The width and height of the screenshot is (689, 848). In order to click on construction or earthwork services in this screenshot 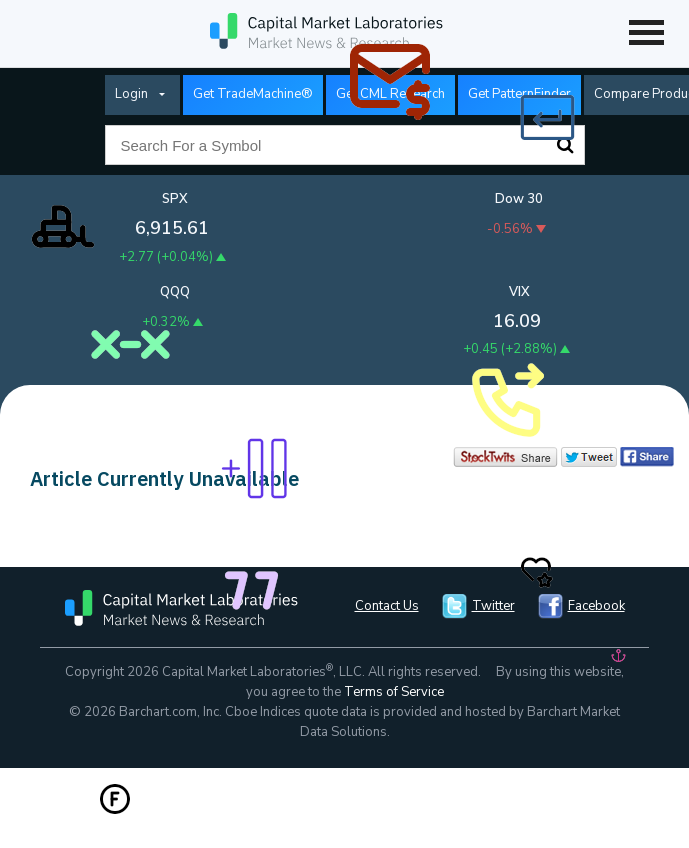, I will do `click(63, 225)`.